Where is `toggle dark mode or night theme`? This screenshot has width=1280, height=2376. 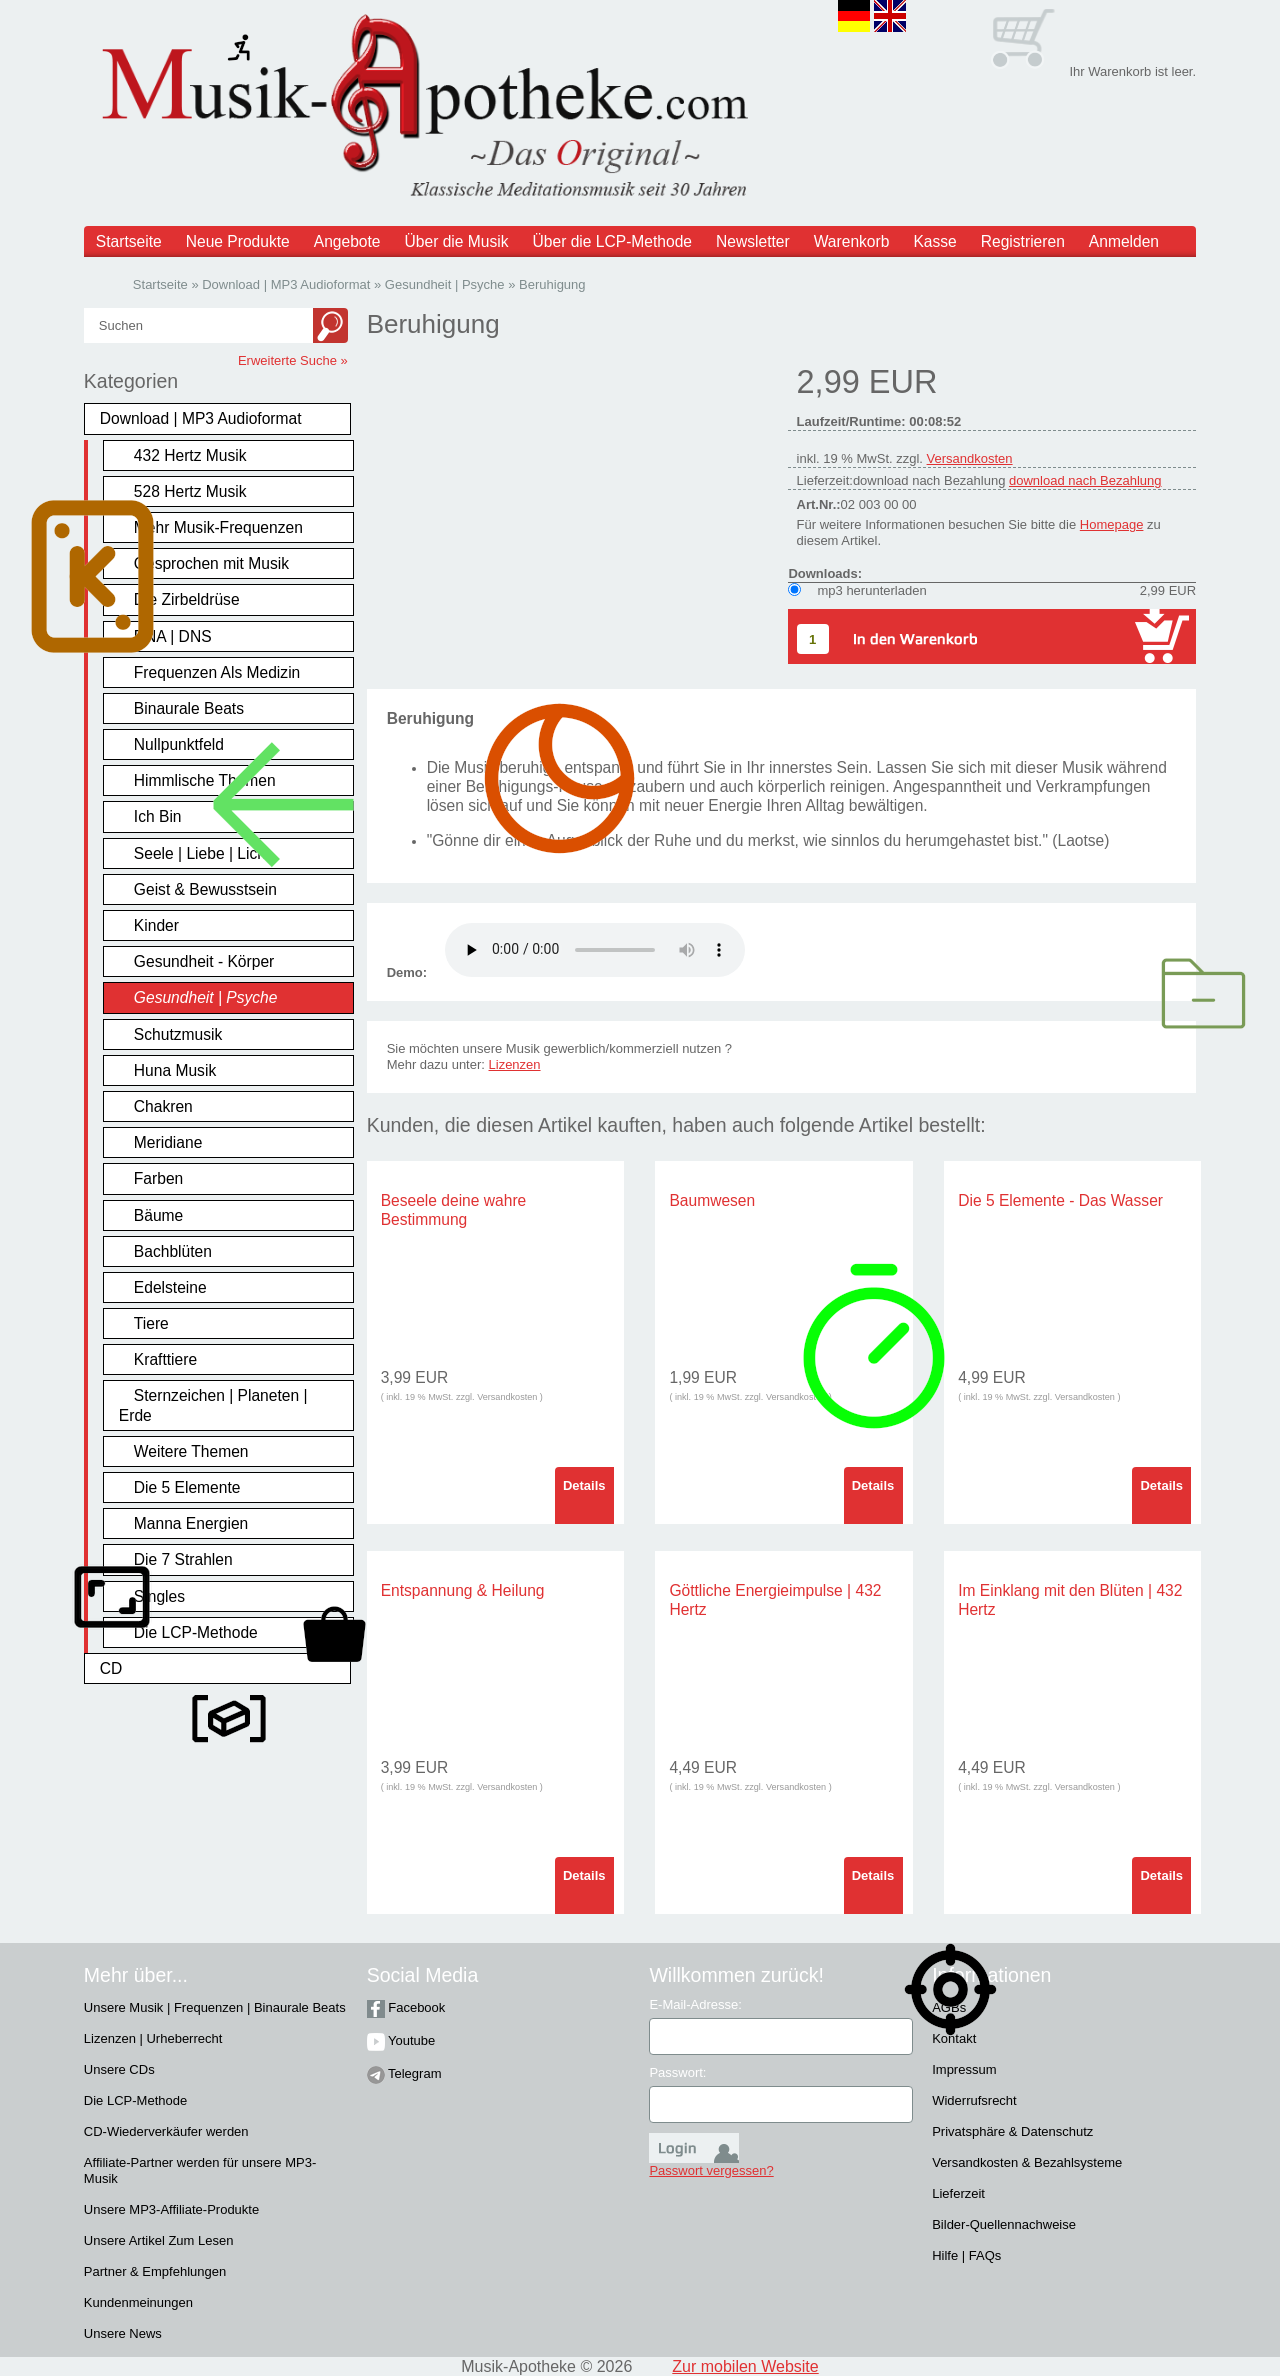 toggle dark mode or night theme is located at coordinates (559, 778).